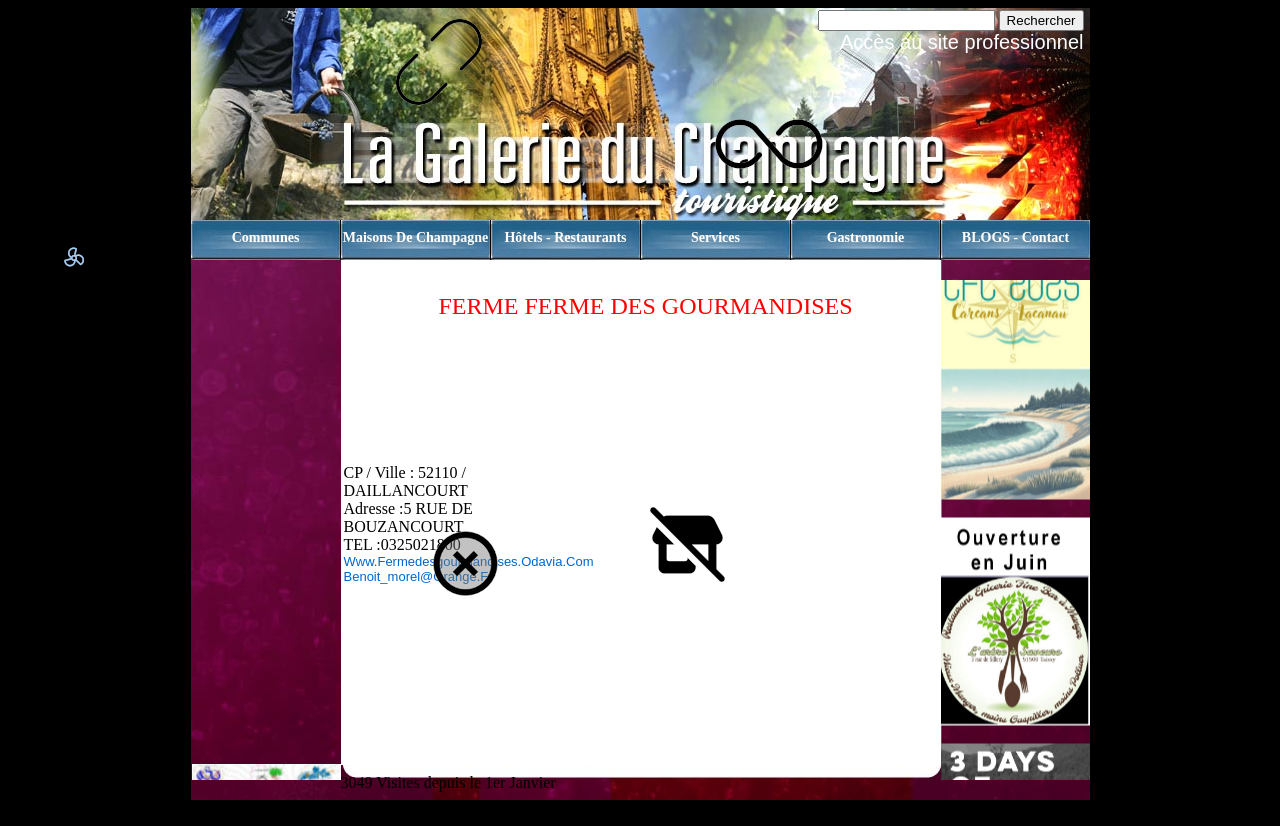 The image size is (1280, 826). What do you see at coordinates (687, 544) in the screenshot?
I see `indicates a closed or unavailable shop` at bounding box center [687, 544].